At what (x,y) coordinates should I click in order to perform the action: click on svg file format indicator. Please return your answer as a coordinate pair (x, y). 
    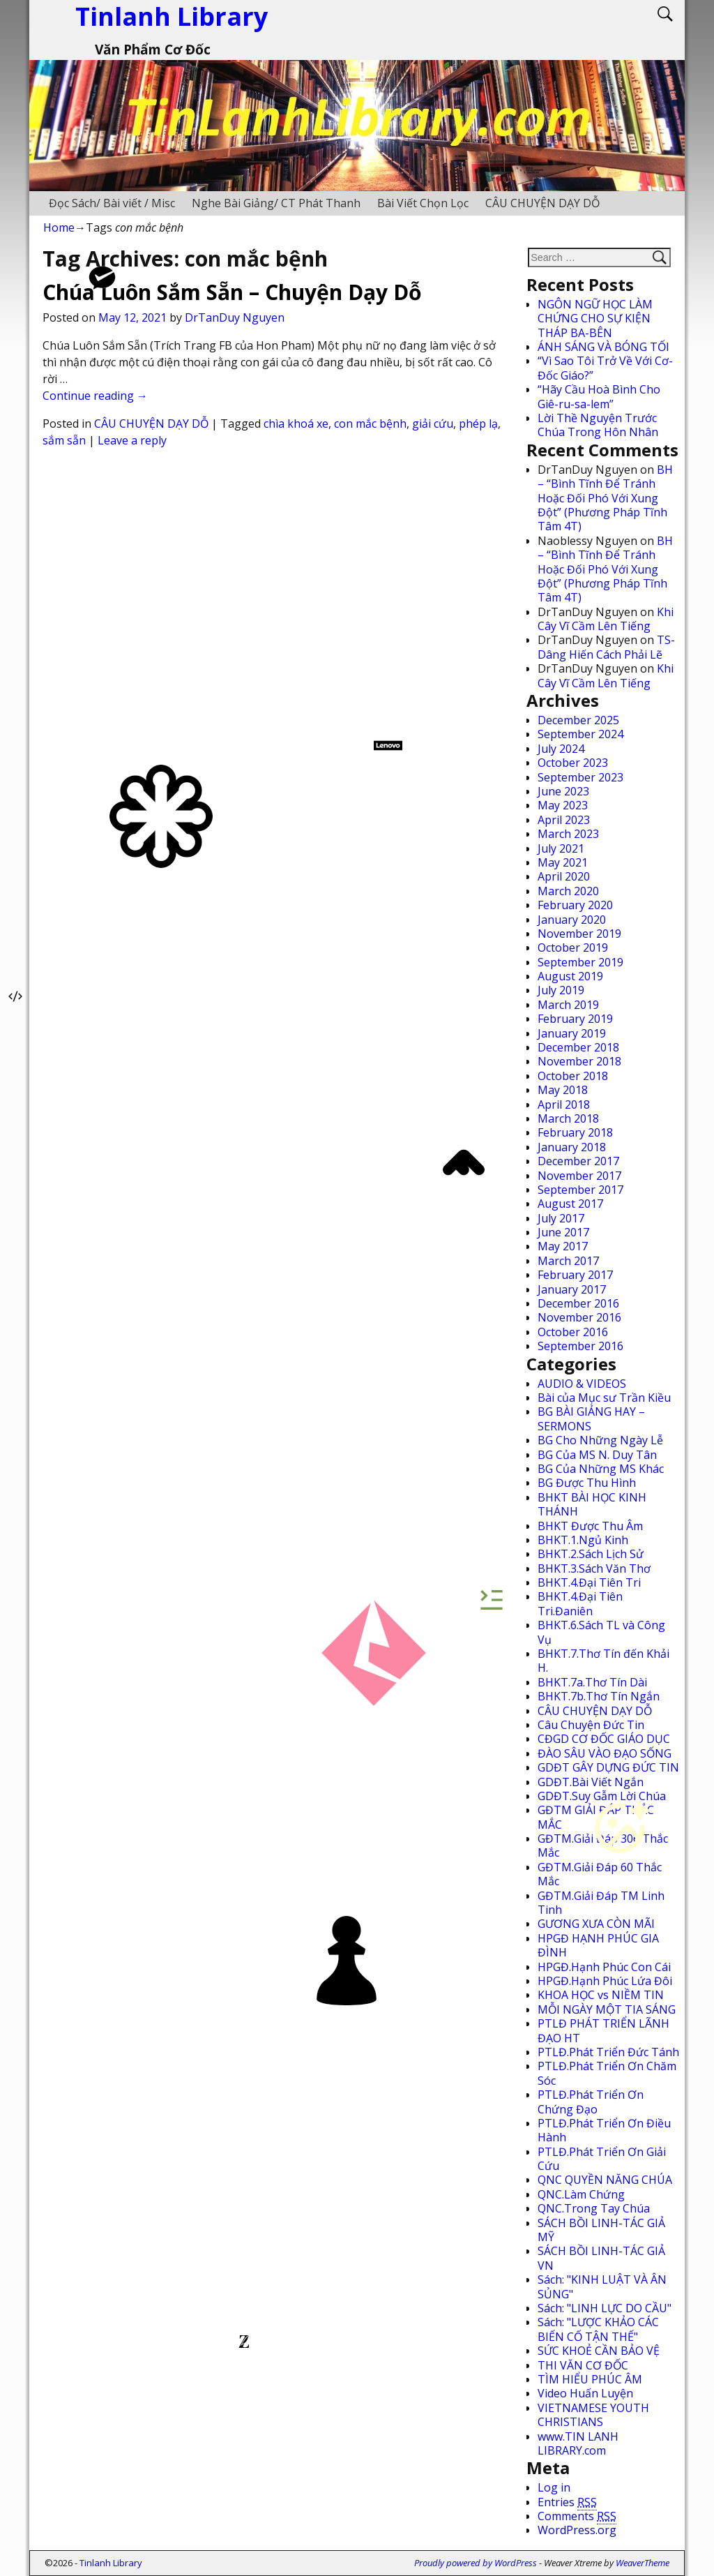
    Looking at the image, I should click on (161, 816).